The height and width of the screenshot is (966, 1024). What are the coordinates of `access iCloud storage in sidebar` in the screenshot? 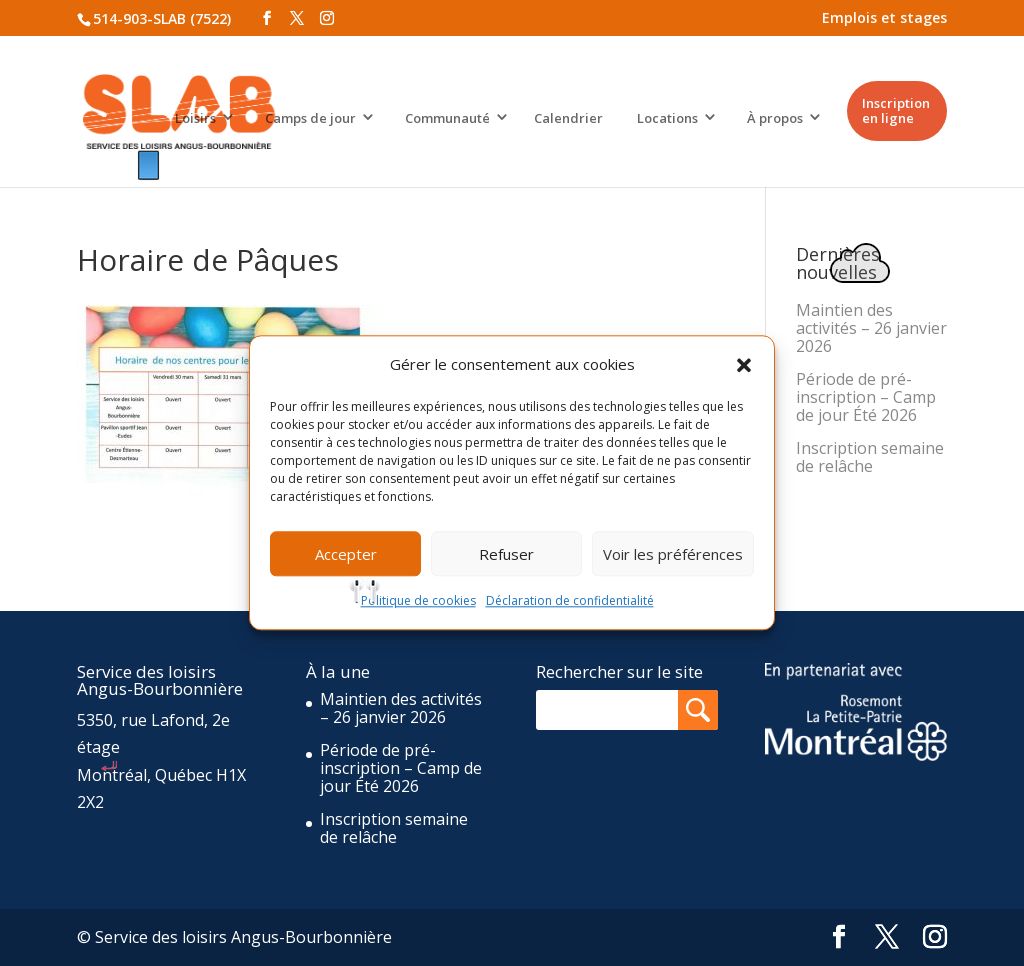 It's located at (860, 263).